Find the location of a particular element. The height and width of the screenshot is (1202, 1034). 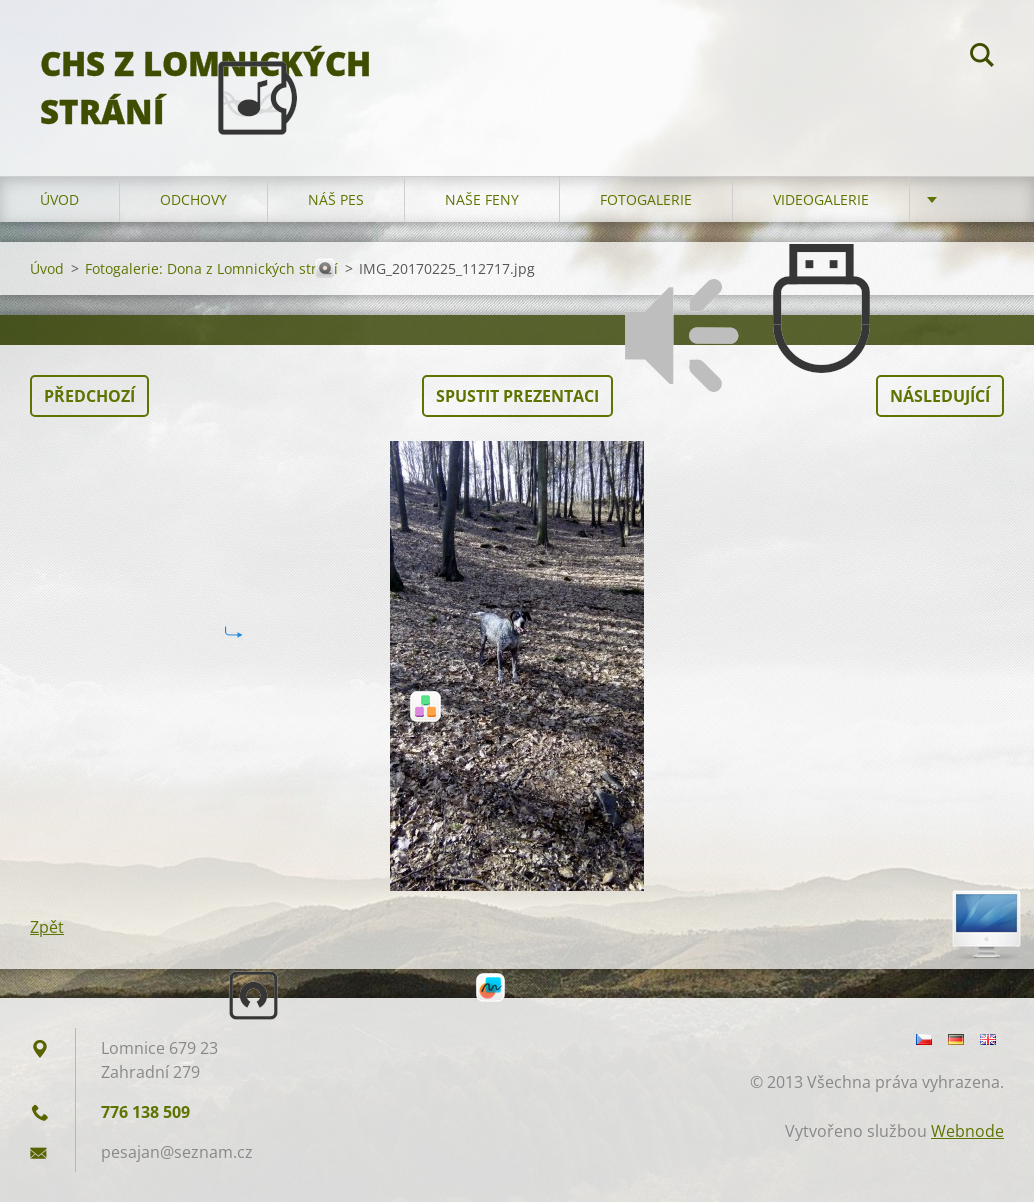

open freeform app for brainstorming and sketching is located at coordinates (490, 987).